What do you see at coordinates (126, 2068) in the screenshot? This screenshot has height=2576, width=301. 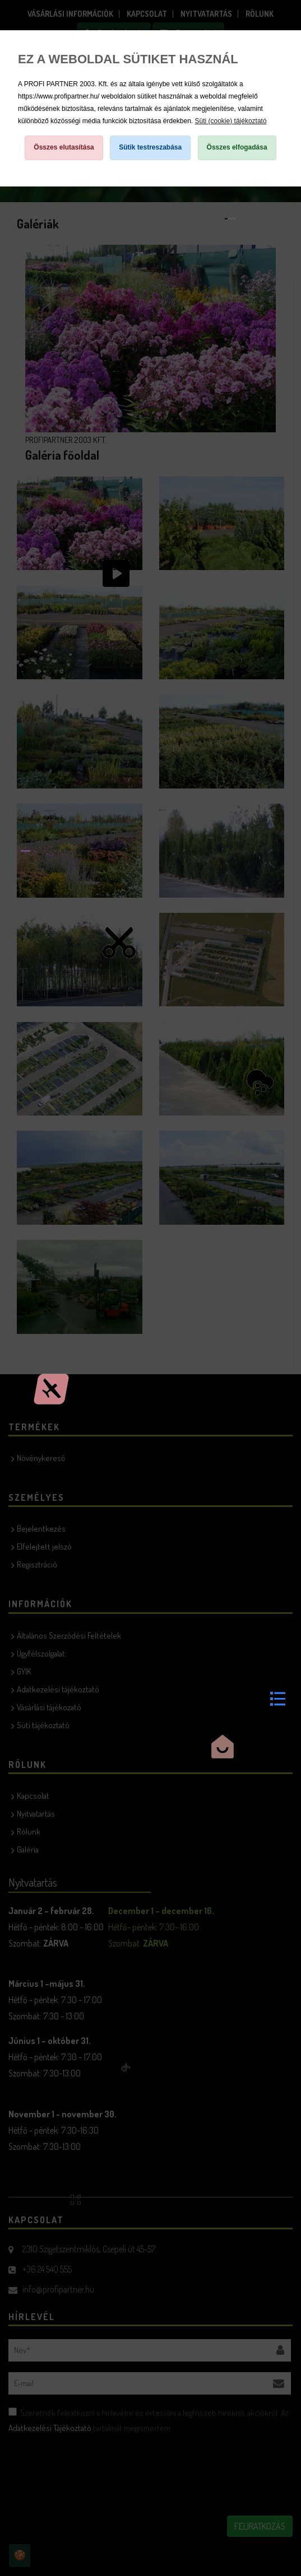 I see `sign in with OpenID authentication` at bounding box center [126, 2068].